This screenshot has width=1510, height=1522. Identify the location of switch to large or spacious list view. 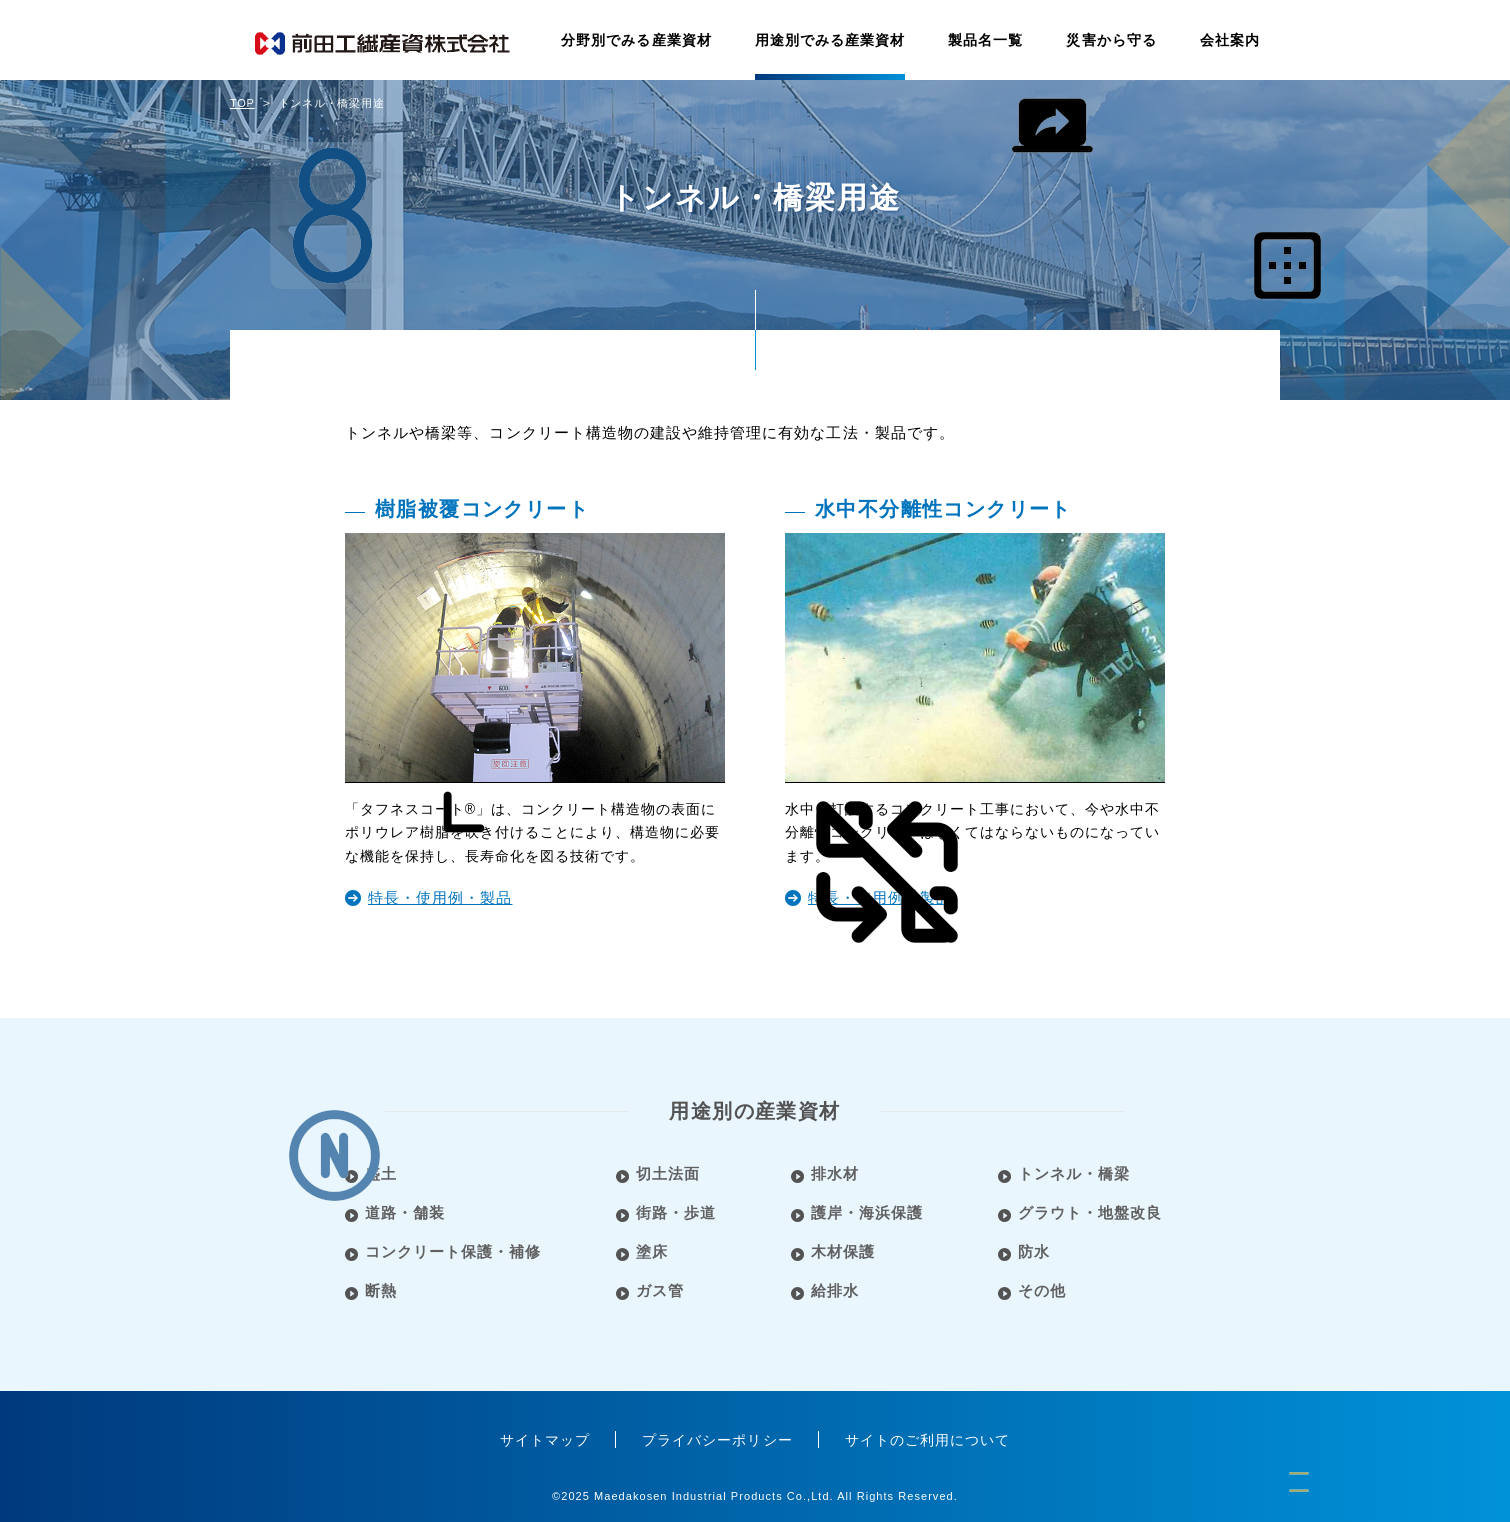
(1299, 1482).